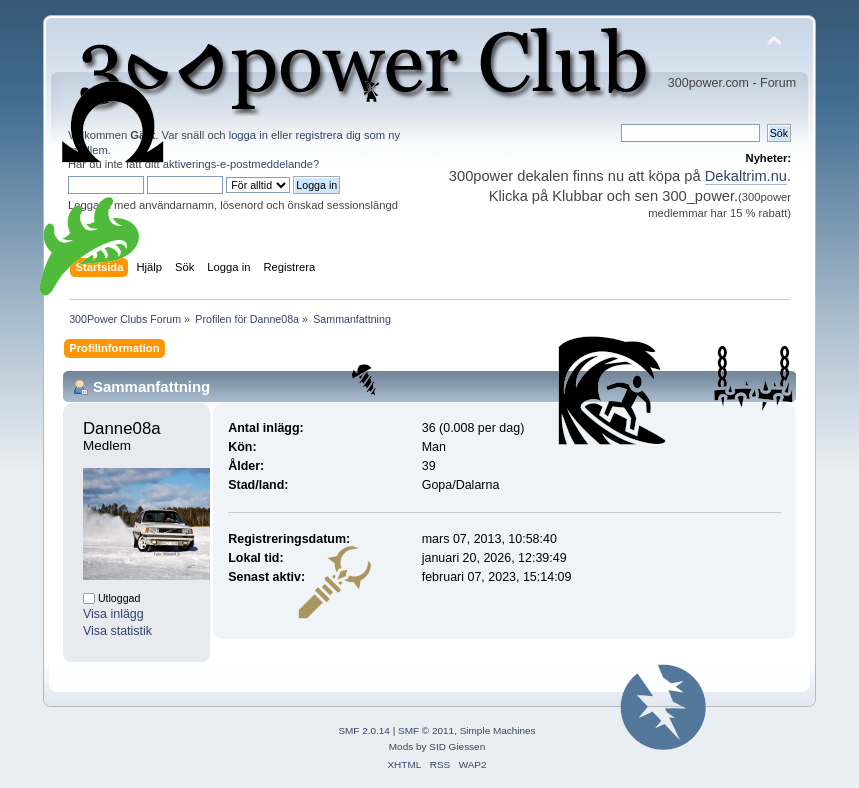 The image size is (859, 788). I want to click on cast a lunar or night-themed spell, so click(335, 582).